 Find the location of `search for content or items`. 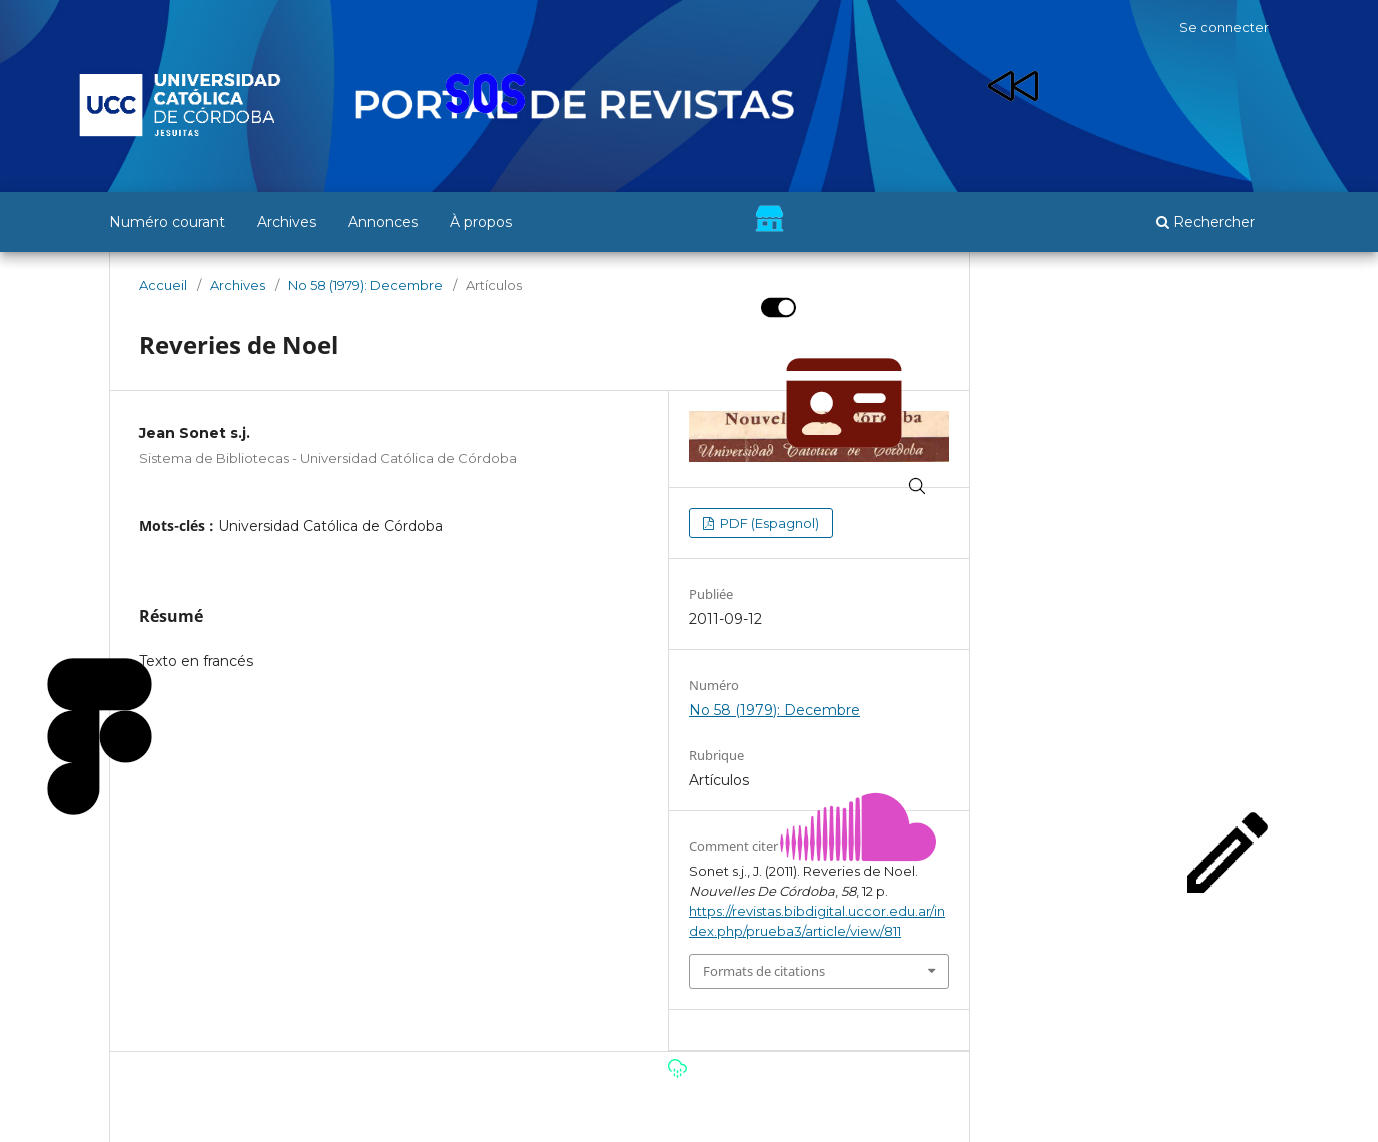

search for content or items is located at coordinates (917, 486).